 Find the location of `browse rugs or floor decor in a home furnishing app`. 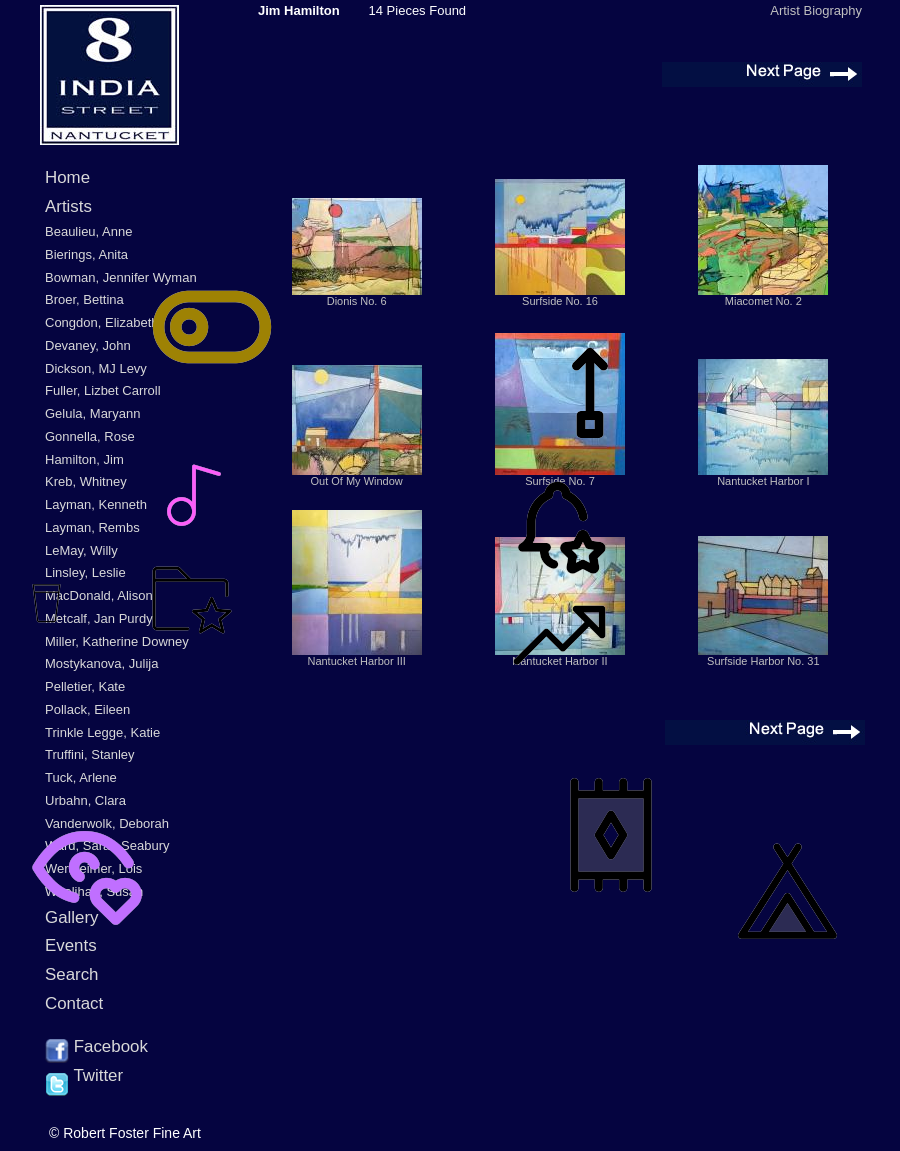

browse rugs or floor decor in a home furnishing app is located at coordinates (611, 835).